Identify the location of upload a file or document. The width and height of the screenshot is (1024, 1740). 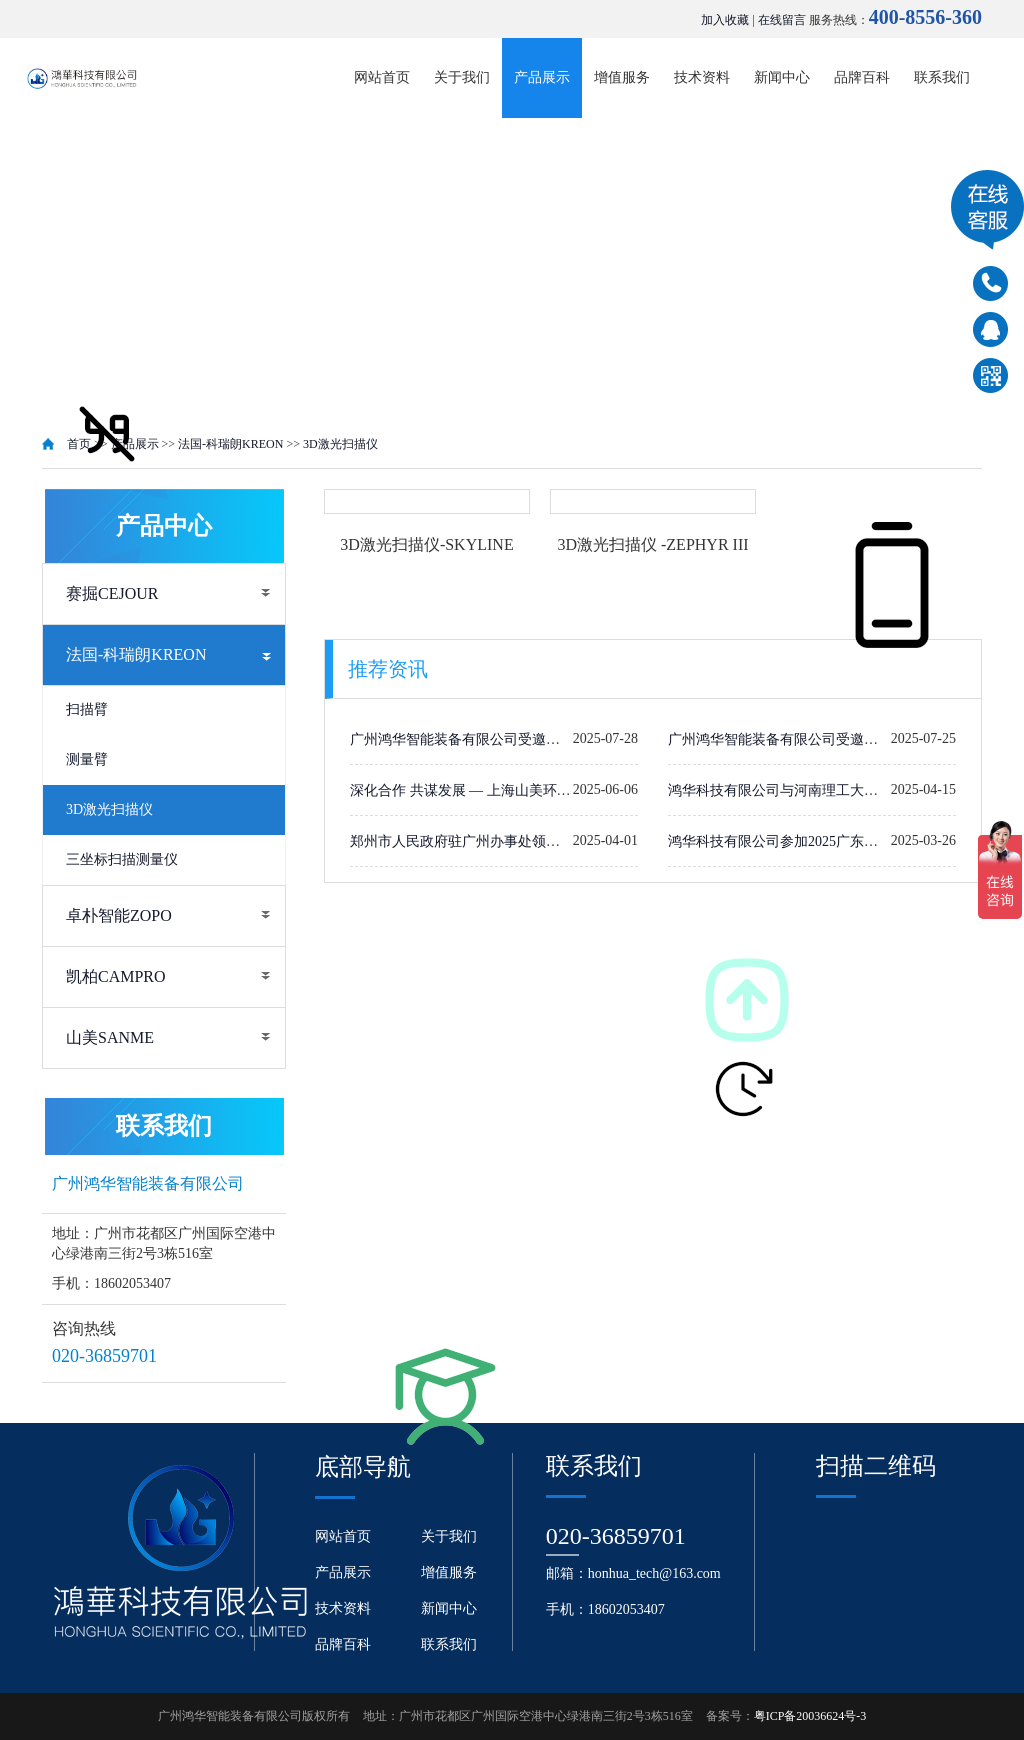
(747, 1000).